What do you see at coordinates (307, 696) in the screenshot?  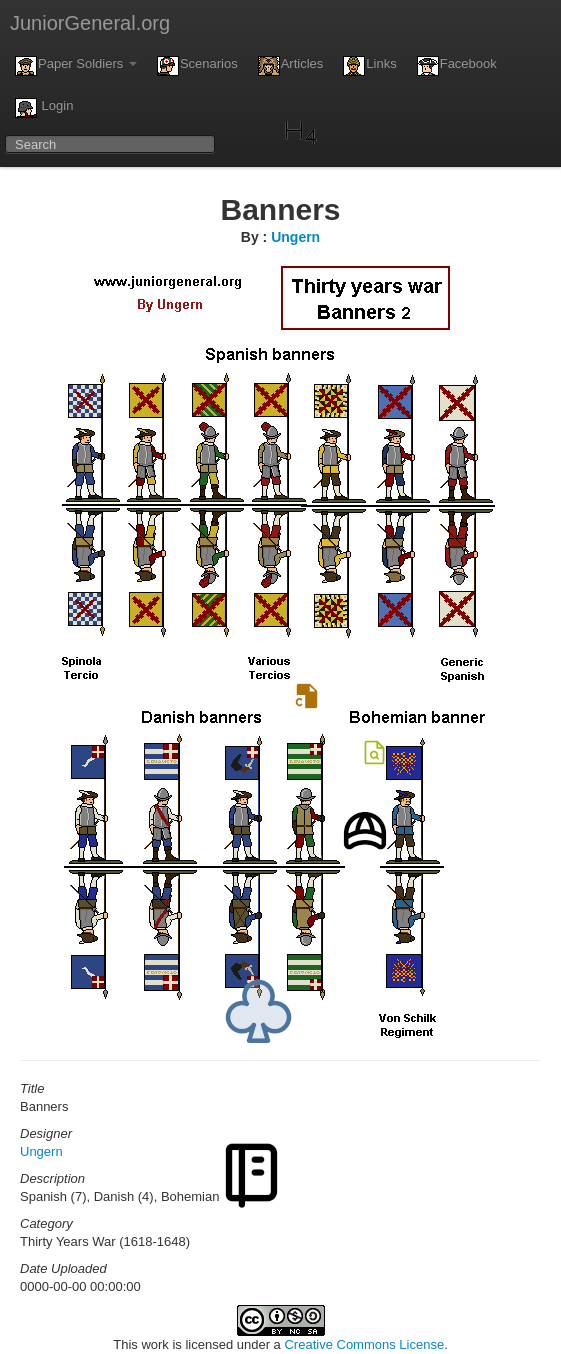 I see `a C programming language source file` at bounding box center [307, 696].